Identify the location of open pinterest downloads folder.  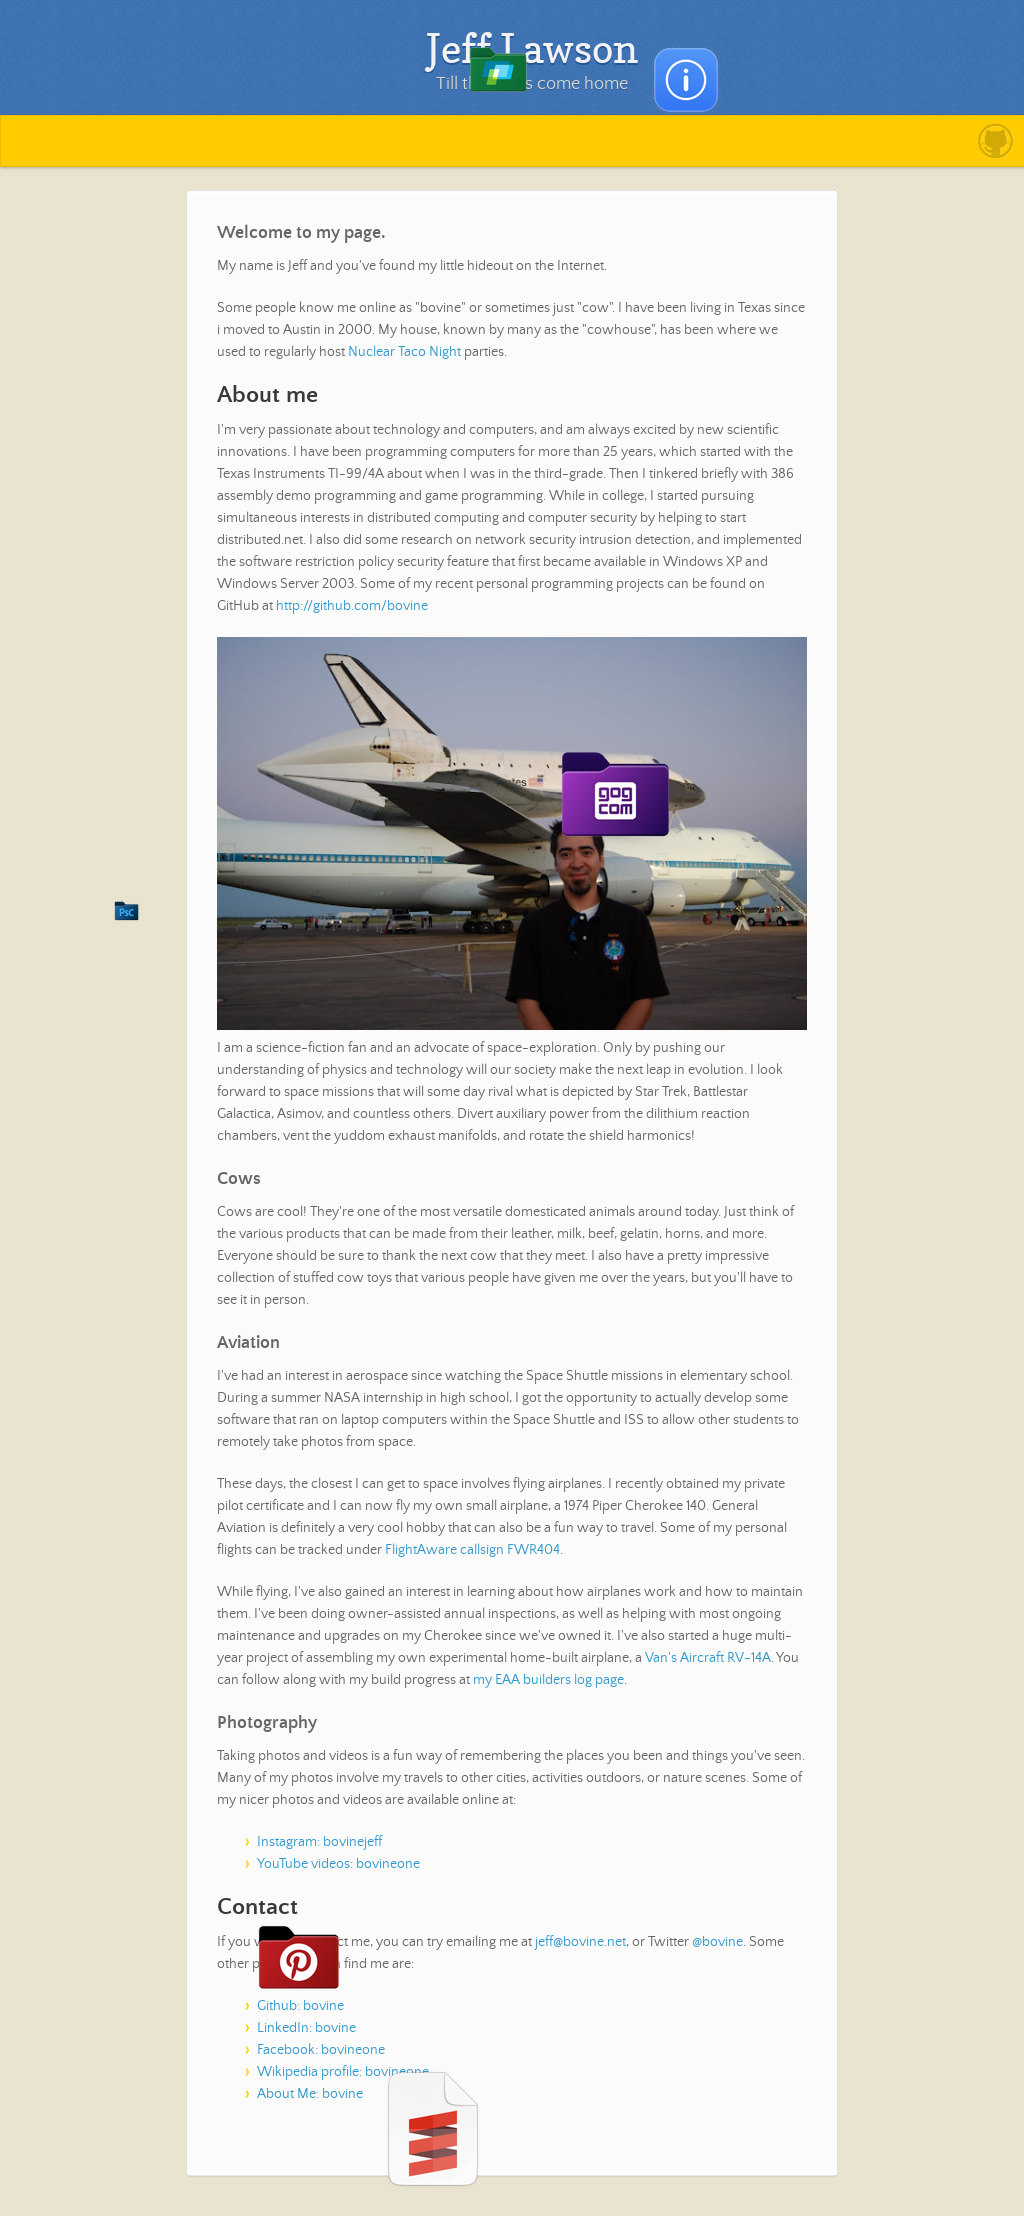
(298, 1959).